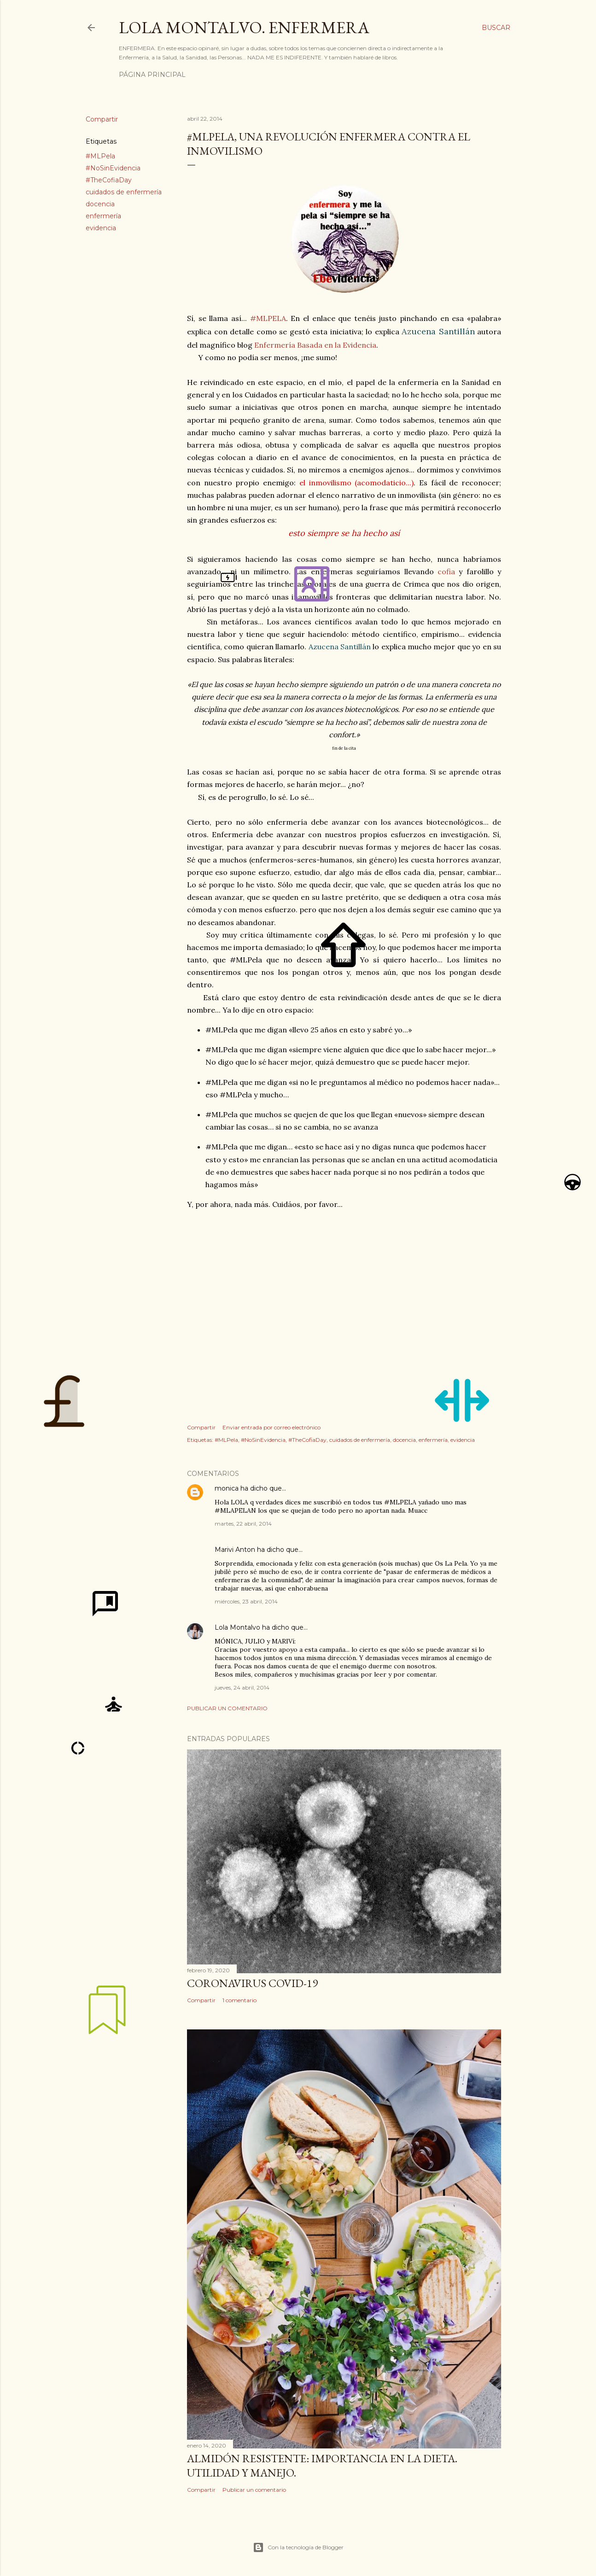 Image resolution: width=596 pixels, height=2576 pixels. What do you see at coordinates (66, 1402) in the screenshot?
I see `view prices in british pounds` at bounding box center [66, 1402].